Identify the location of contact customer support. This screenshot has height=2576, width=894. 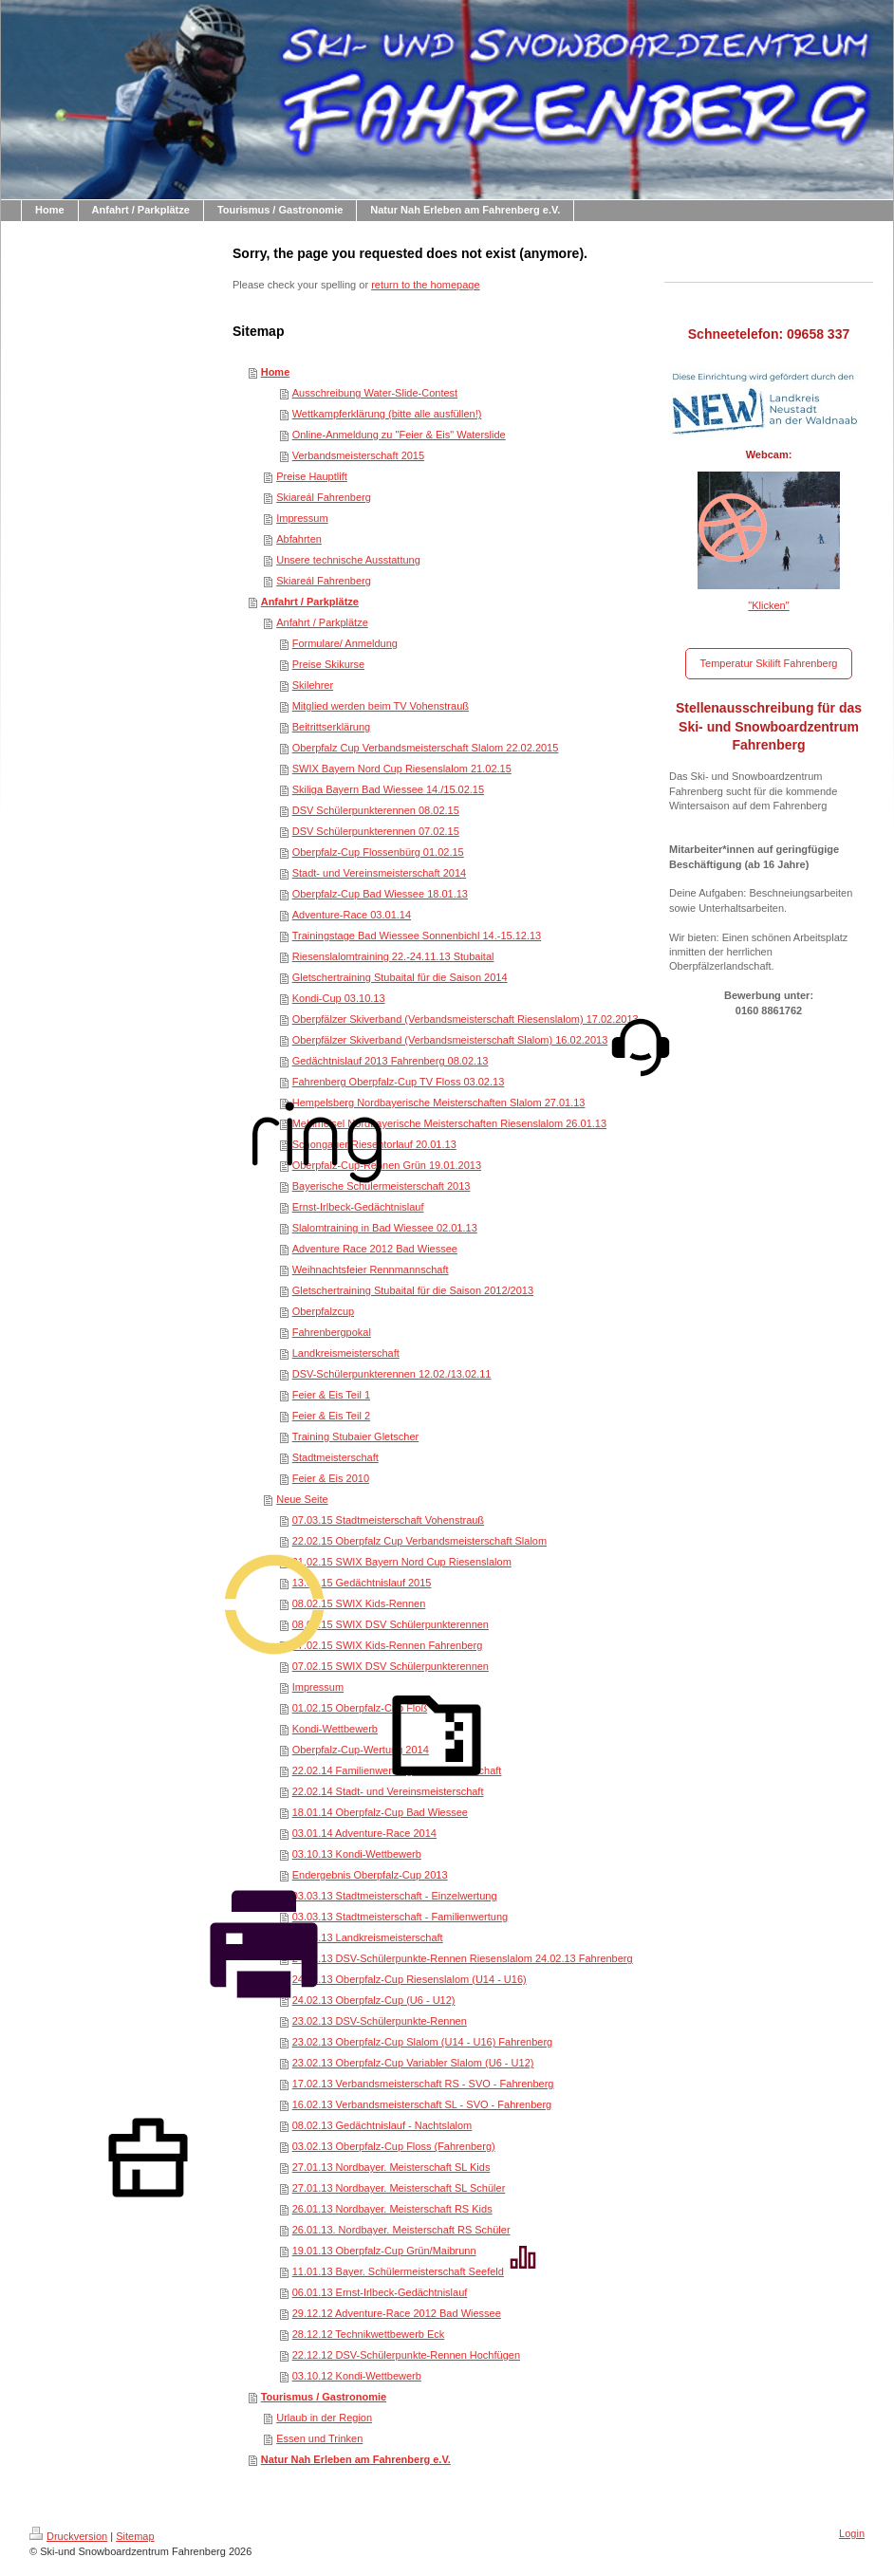
(641, 1047).